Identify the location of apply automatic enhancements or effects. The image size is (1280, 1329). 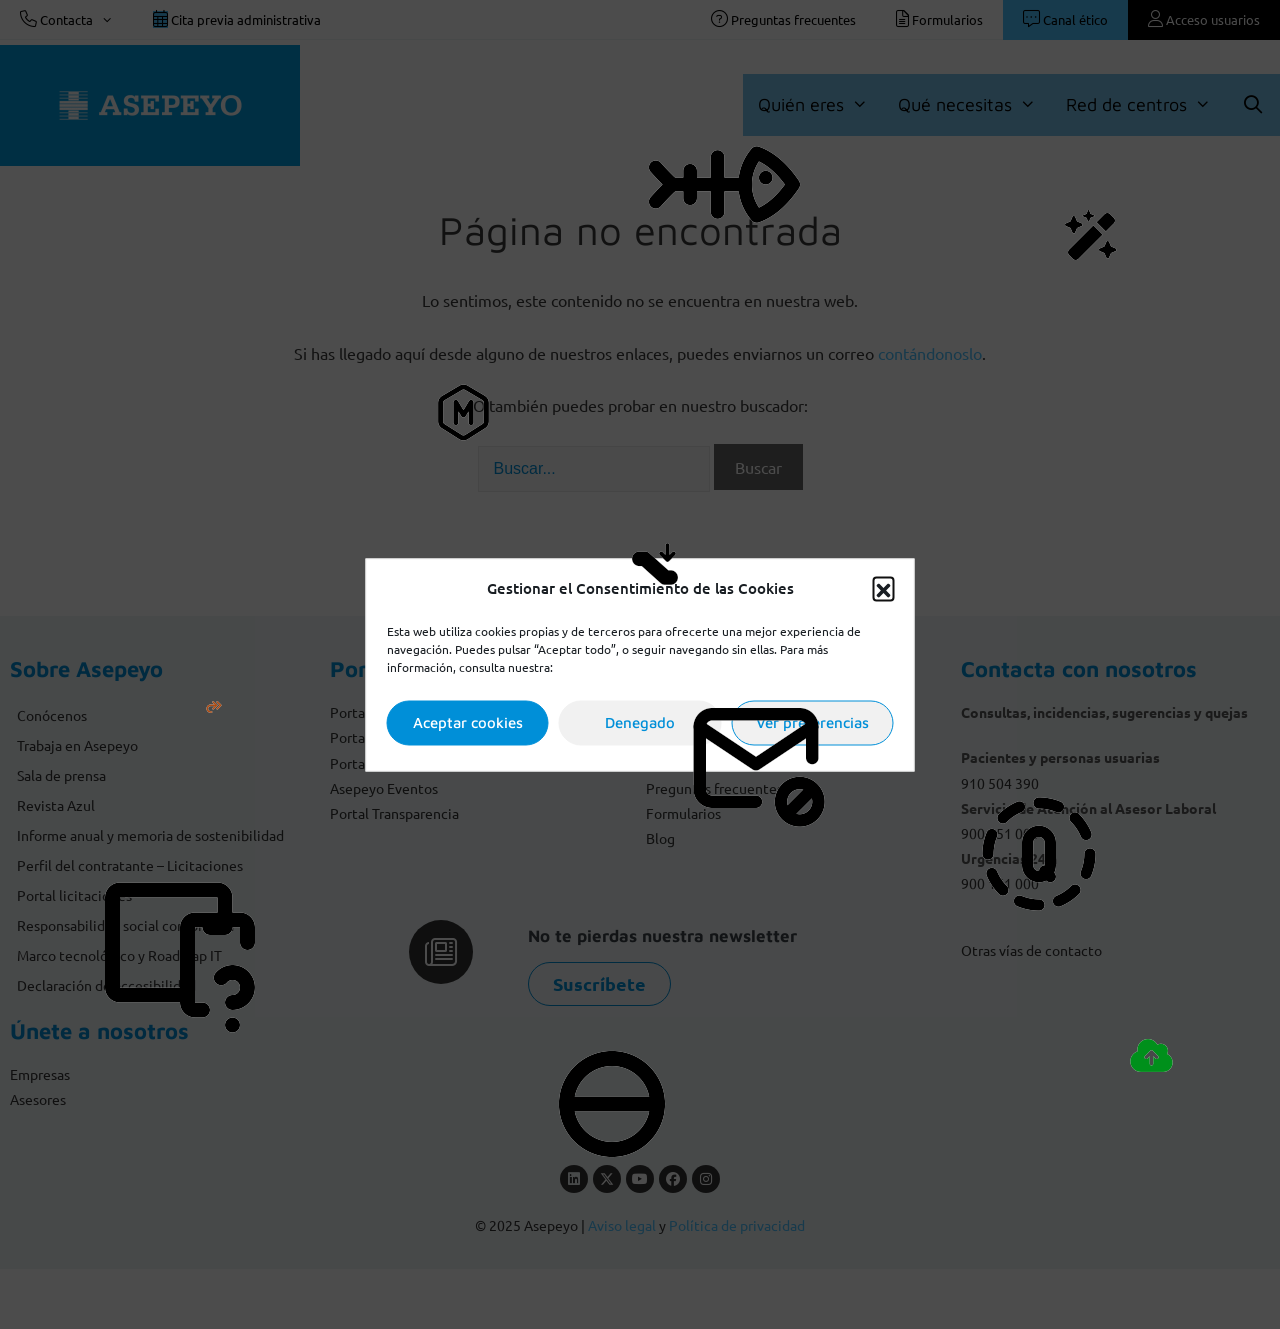
(1091, 236).